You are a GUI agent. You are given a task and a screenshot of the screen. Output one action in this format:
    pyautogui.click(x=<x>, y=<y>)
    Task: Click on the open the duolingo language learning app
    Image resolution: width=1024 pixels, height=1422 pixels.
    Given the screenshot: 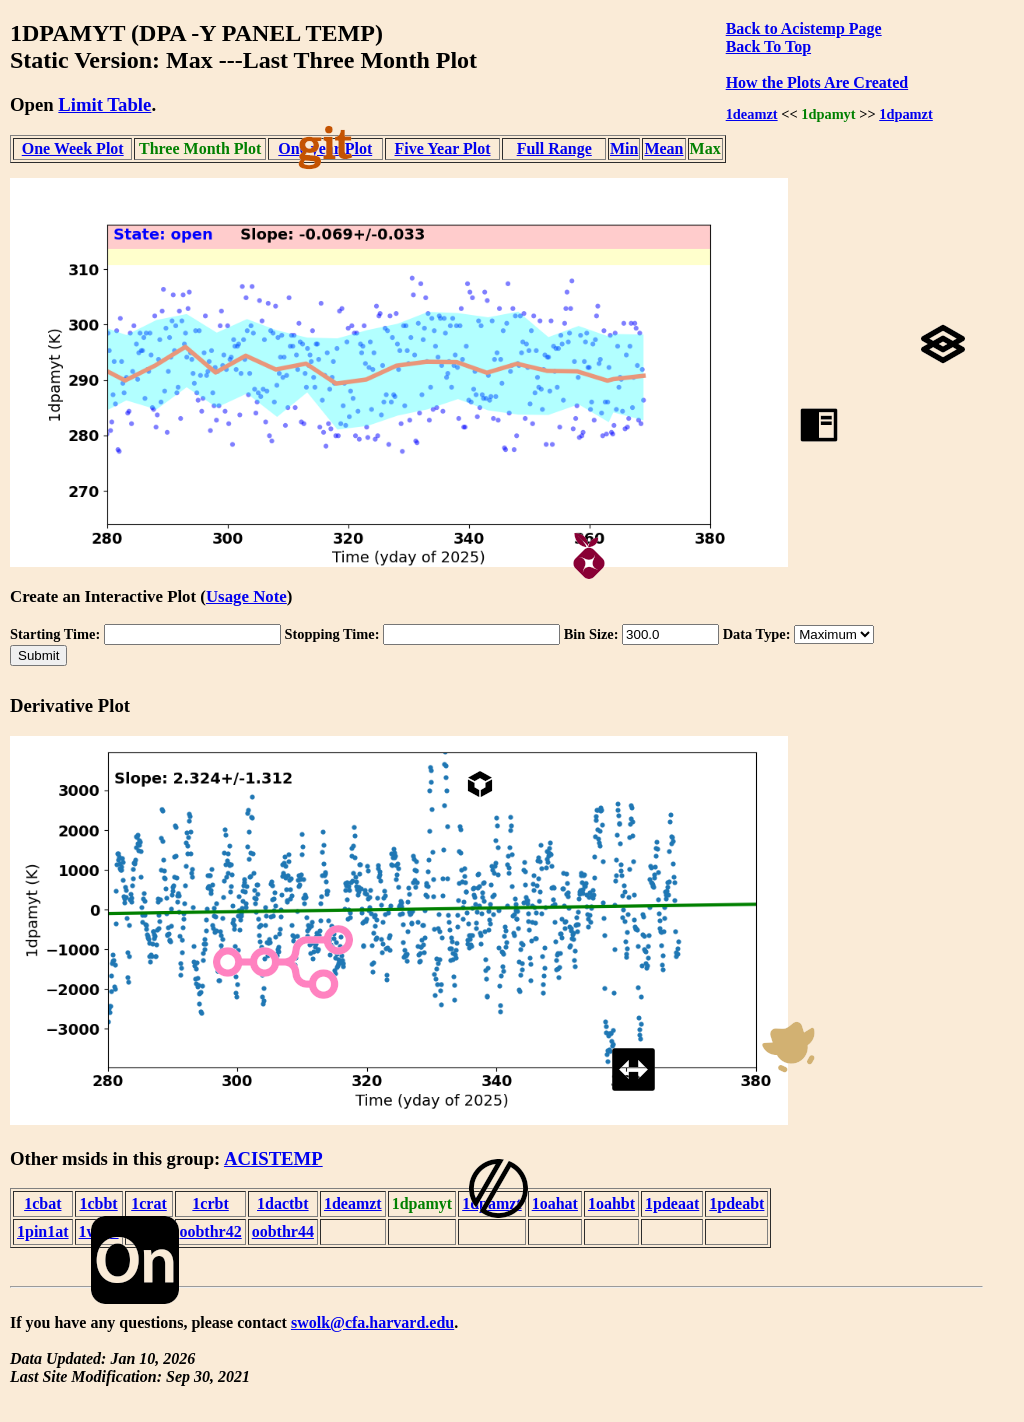 What is the action you would take?
    pyautogui.click(x=788, y=1047)
    